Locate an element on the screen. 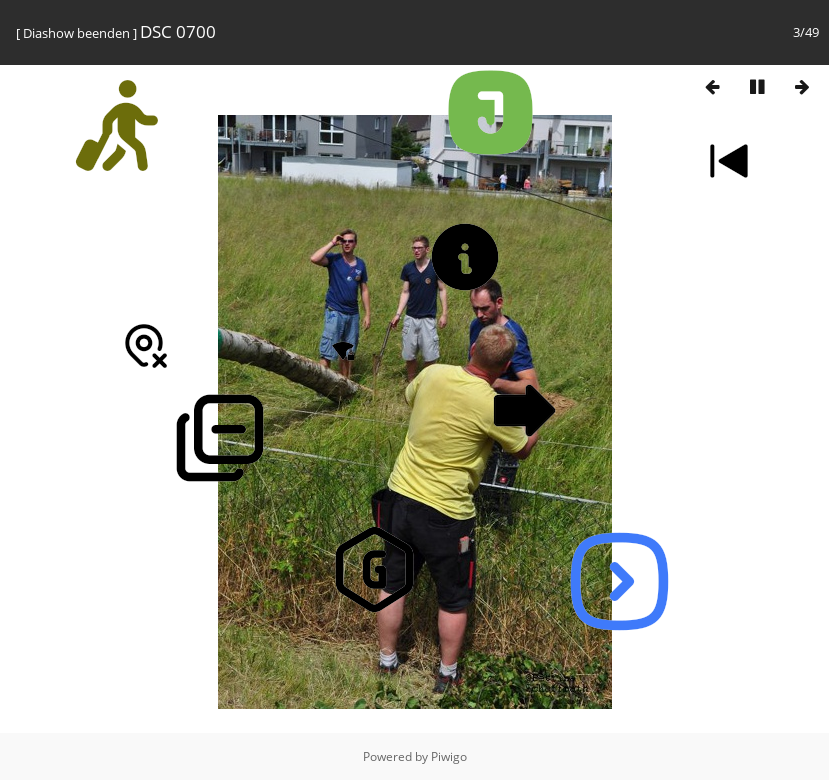 The height and width of the screenshot is (780, 829). indicates a "G" rating or classification is located at coordinates (374, 569).